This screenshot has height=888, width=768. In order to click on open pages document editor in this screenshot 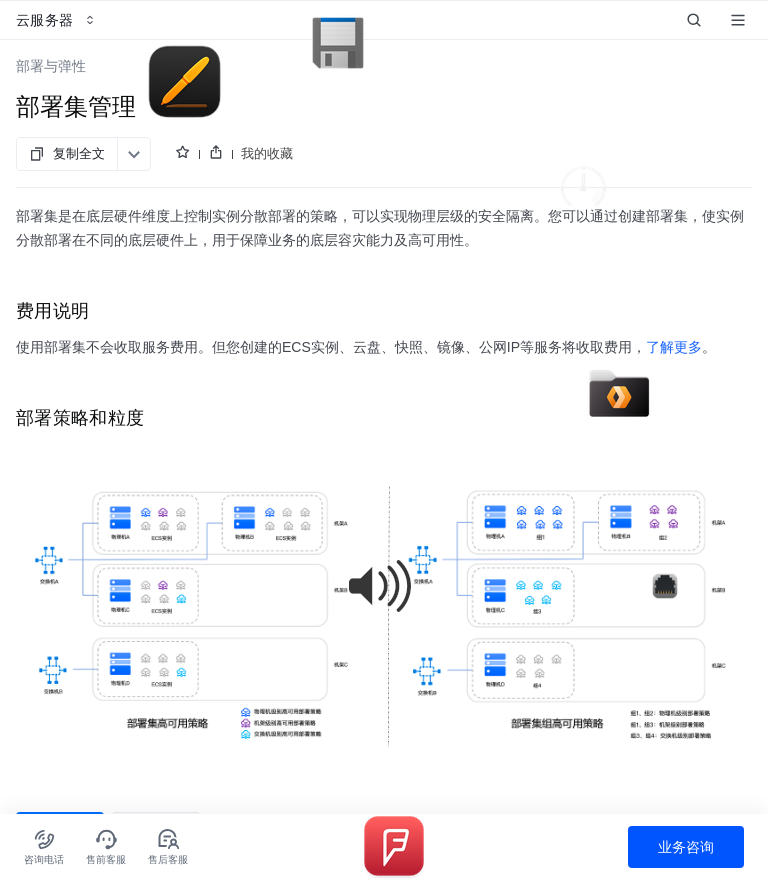, I will do `click(184, 81)`.